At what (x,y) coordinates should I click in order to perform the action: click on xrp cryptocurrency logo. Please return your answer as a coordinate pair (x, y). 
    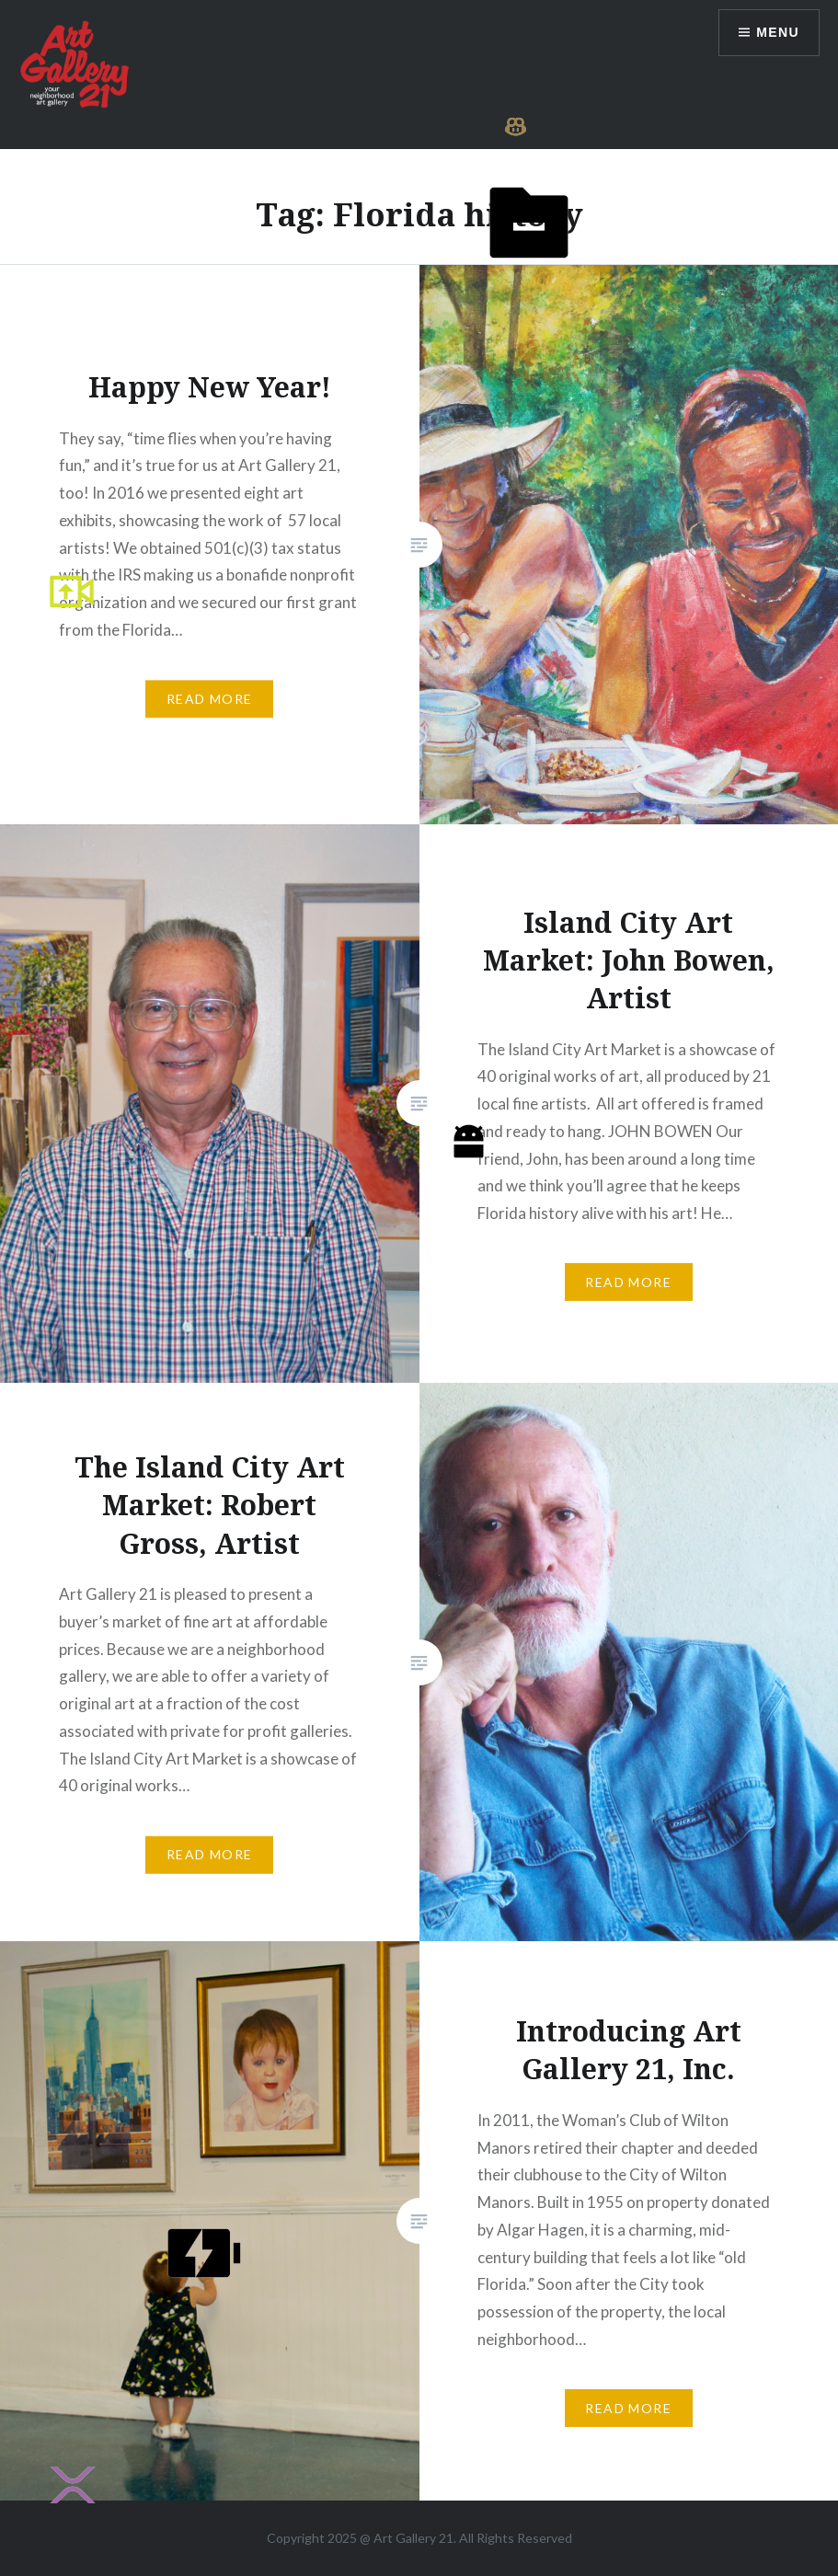
    Looking at the image, I should click on (73, 2485).